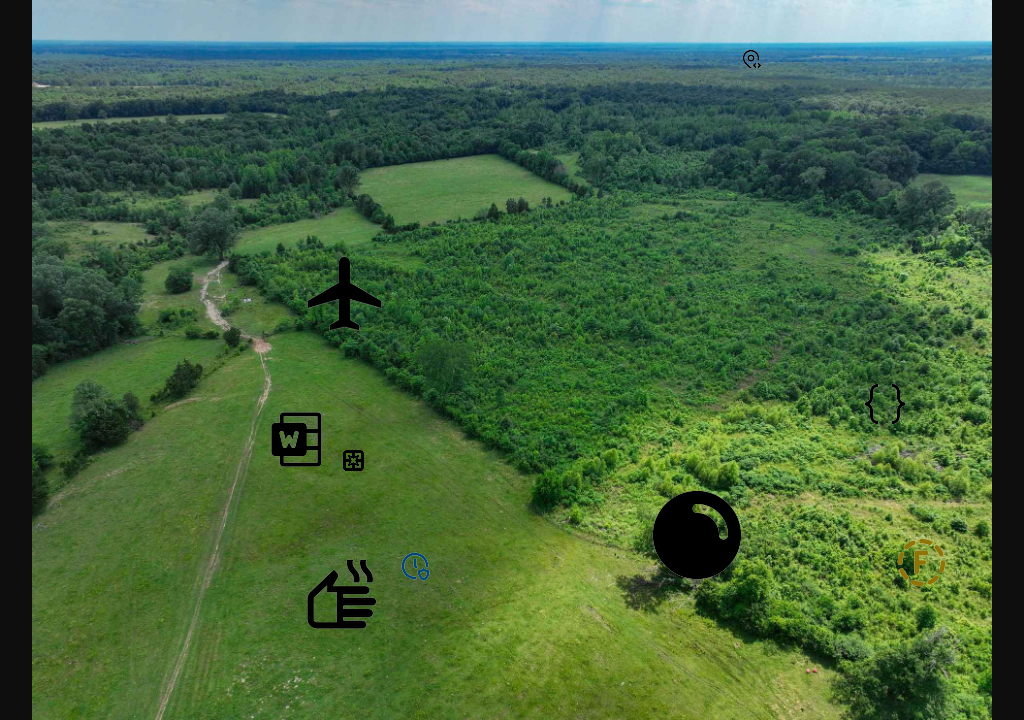 The height and width of the screenshot is (720, 1024). Describe the element at coordinates (885, 404) in the screenshot. I see `indicates a JSON file type` at that location.